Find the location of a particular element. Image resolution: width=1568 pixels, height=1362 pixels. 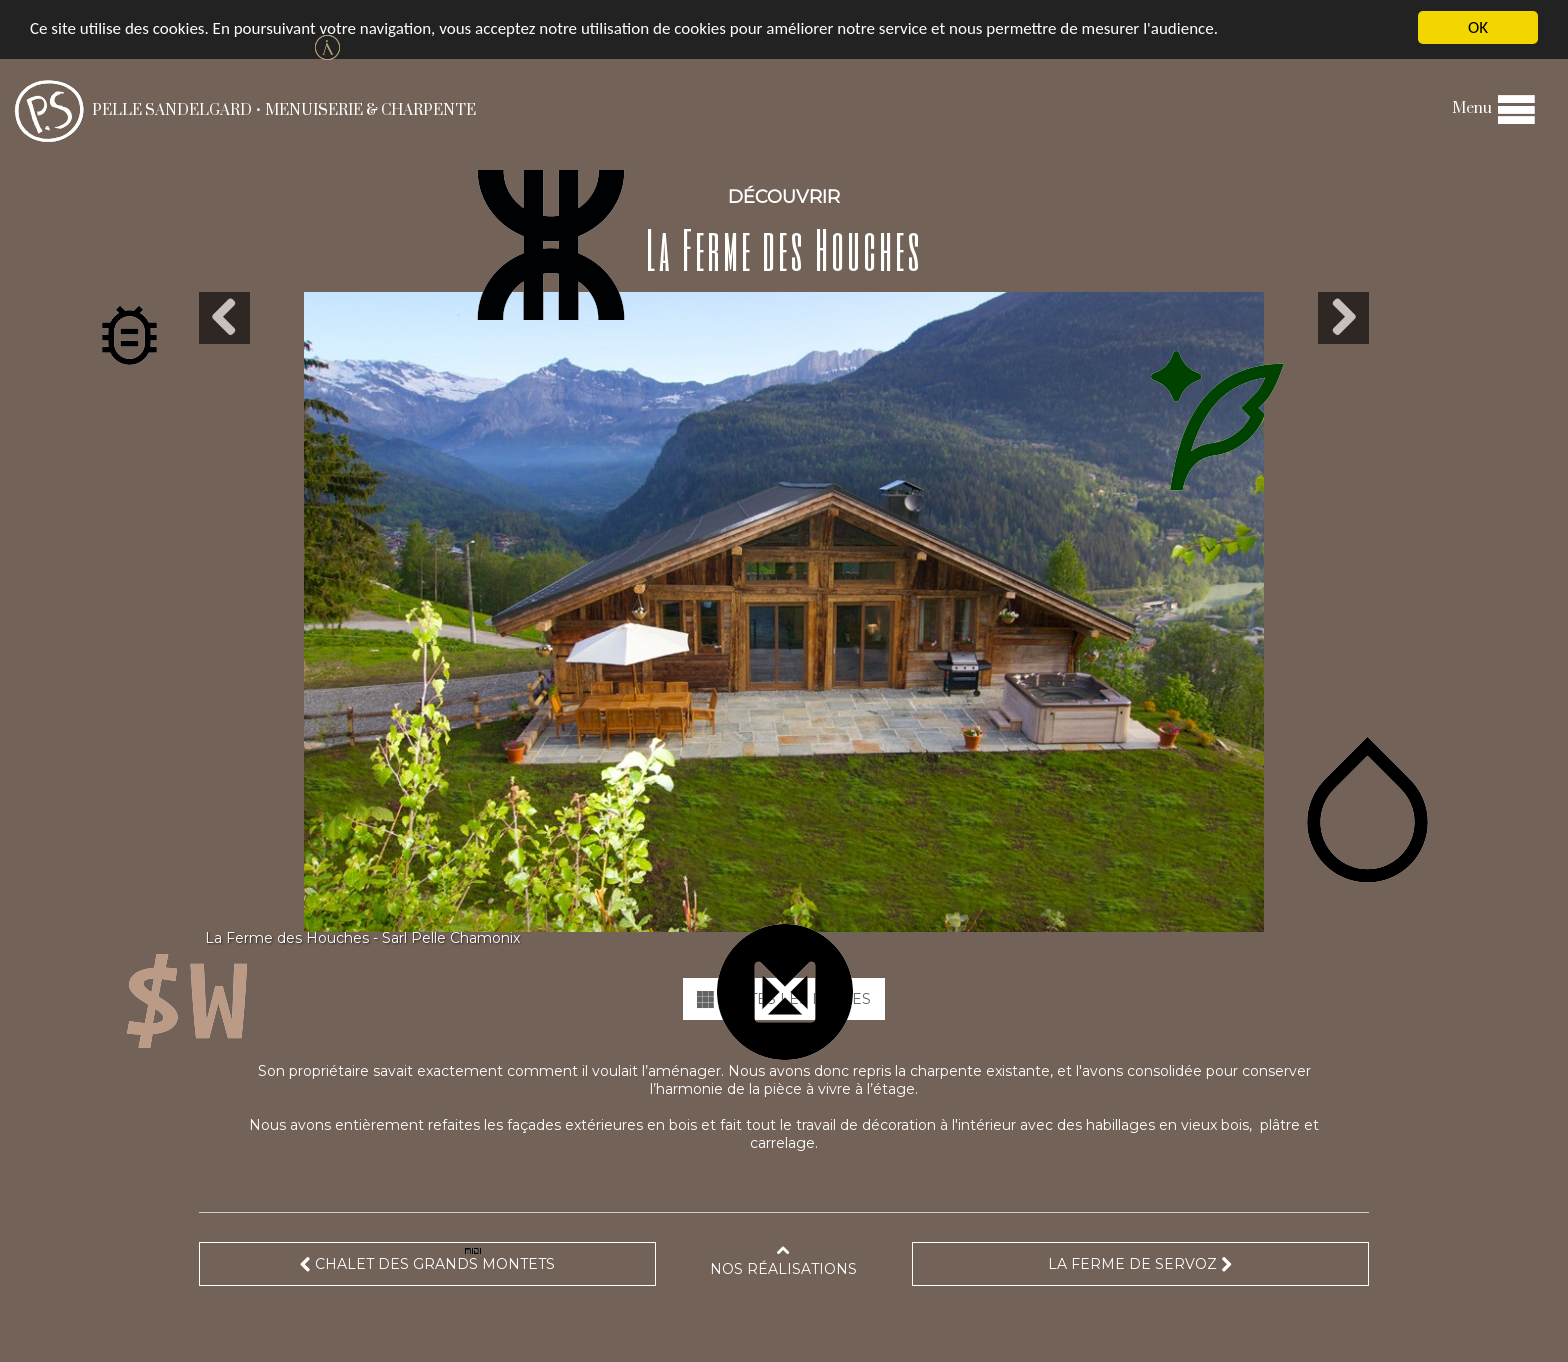

compose with AI writing assistance is located at coordinates (1227, 427).